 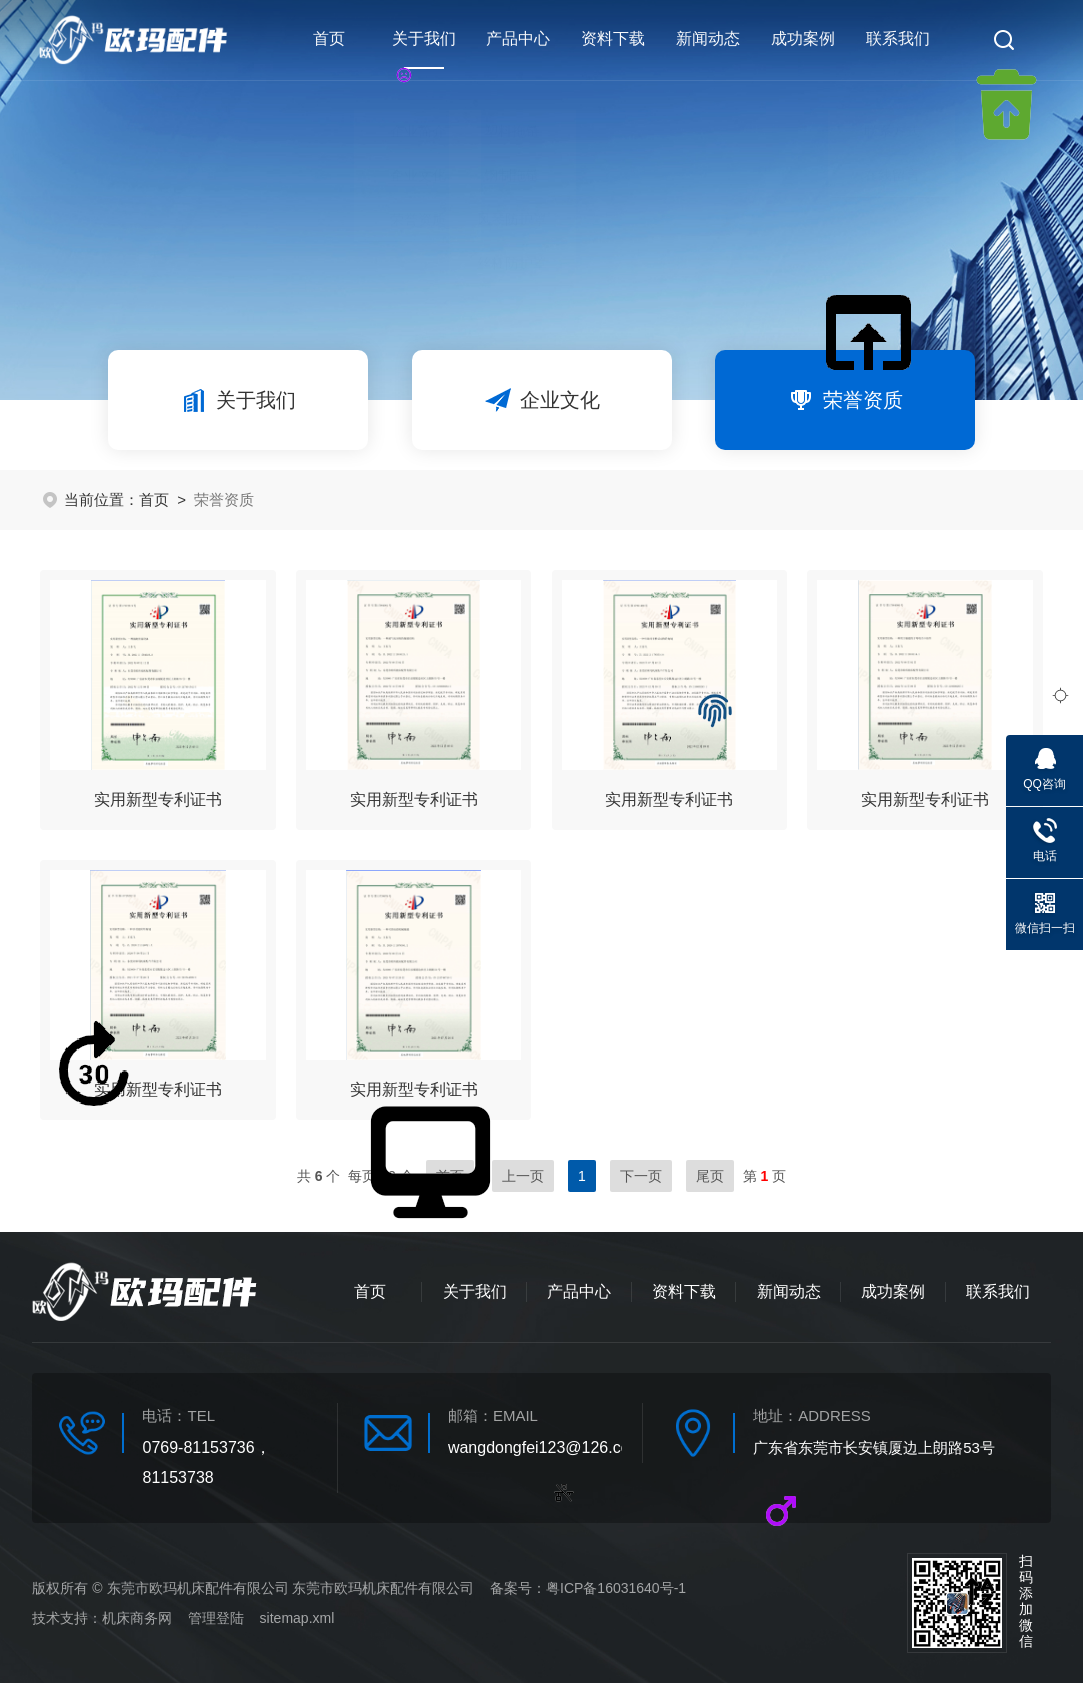 What do you see at coordinates (1060, 695) in the screenshot?
I see `access current GPS location` at bounding box center [1060, 695].